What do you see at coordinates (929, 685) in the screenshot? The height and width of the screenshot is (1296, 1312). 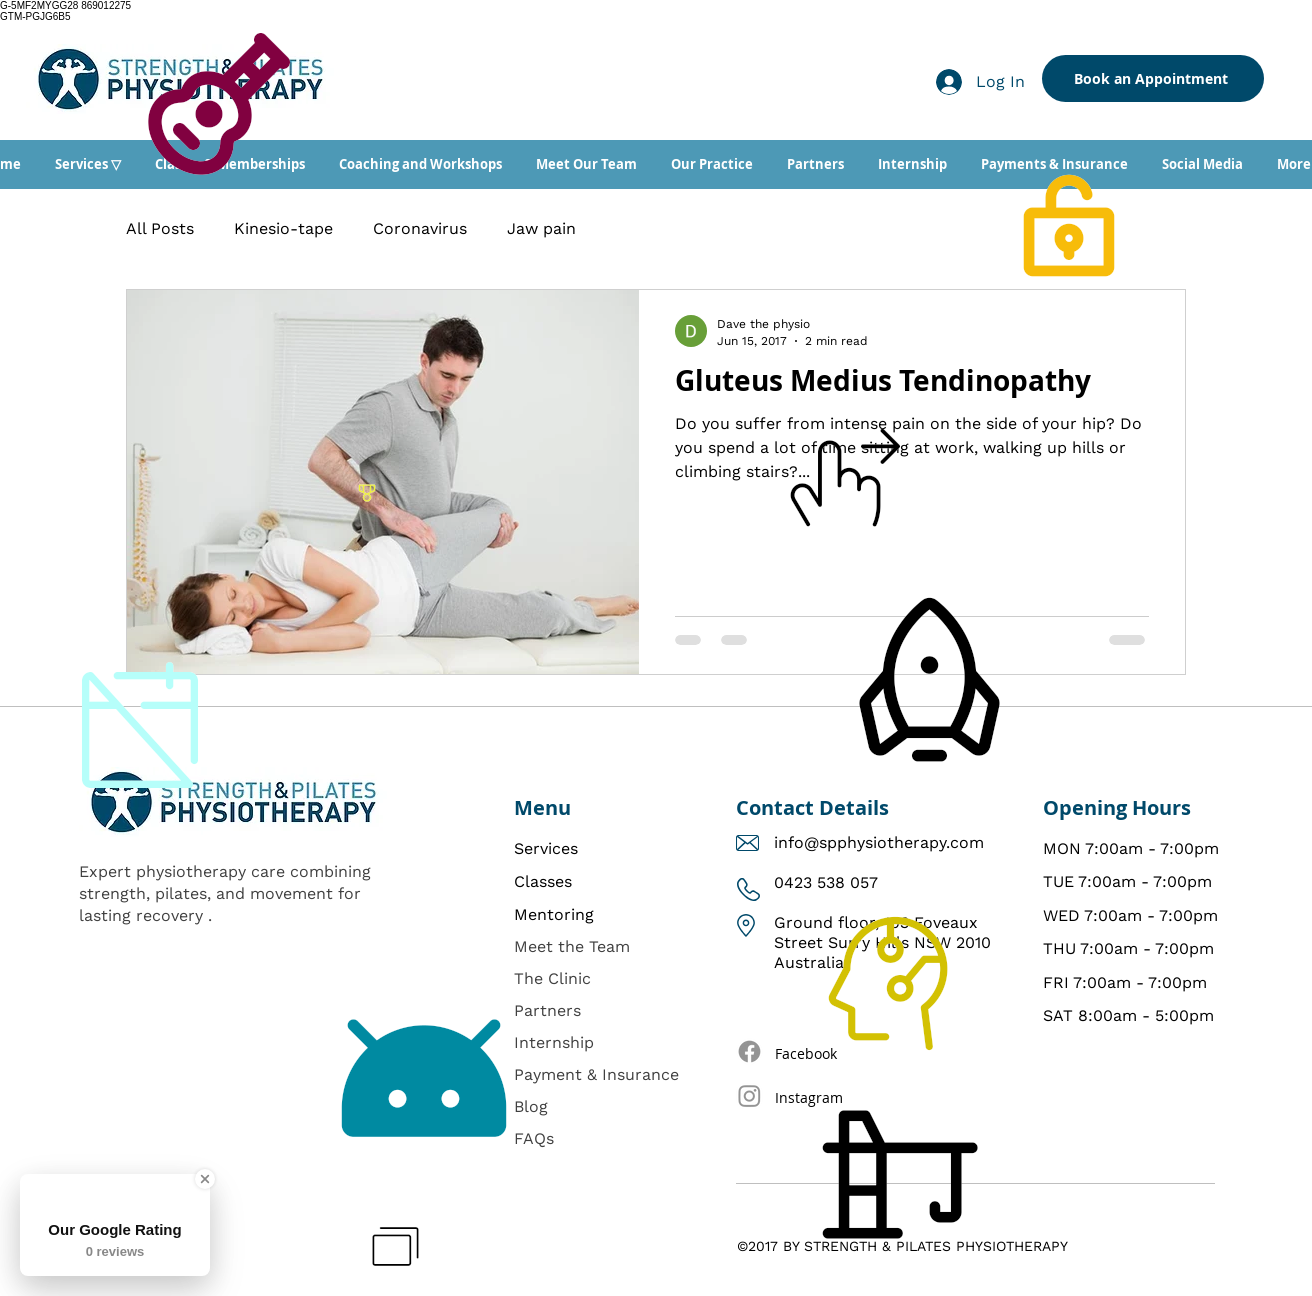 I see `launch or deploy an application` at bounding box center [929, 685].